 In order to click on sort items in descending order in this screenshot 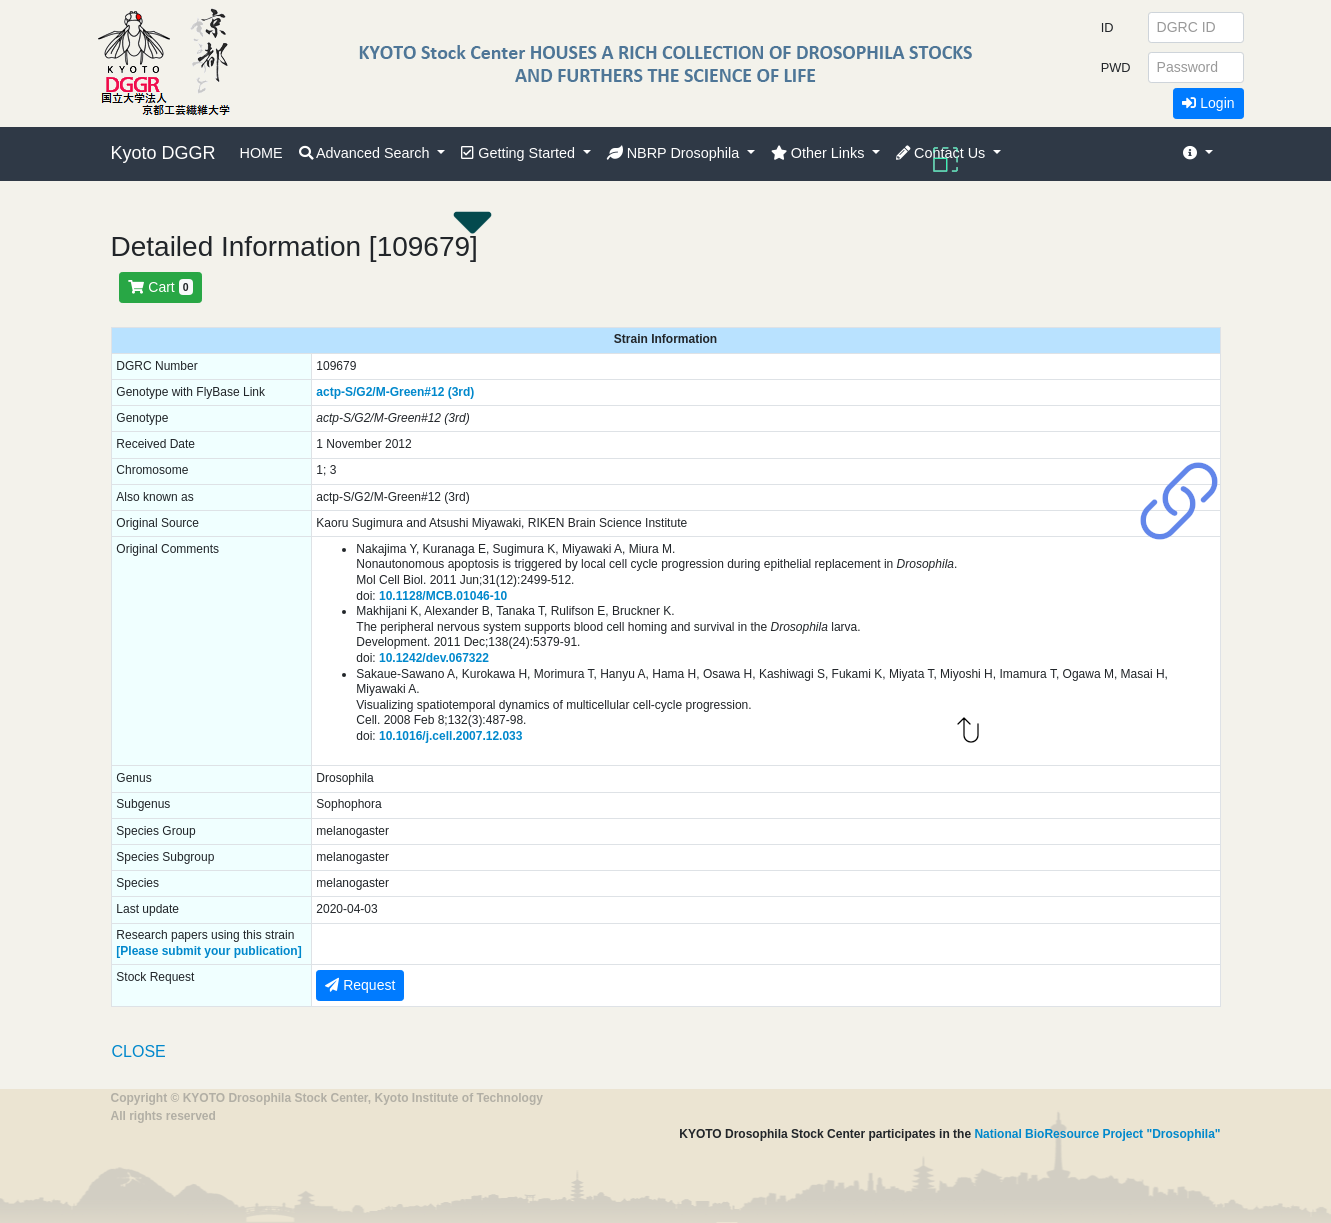, I will do `click(472, 208)`.